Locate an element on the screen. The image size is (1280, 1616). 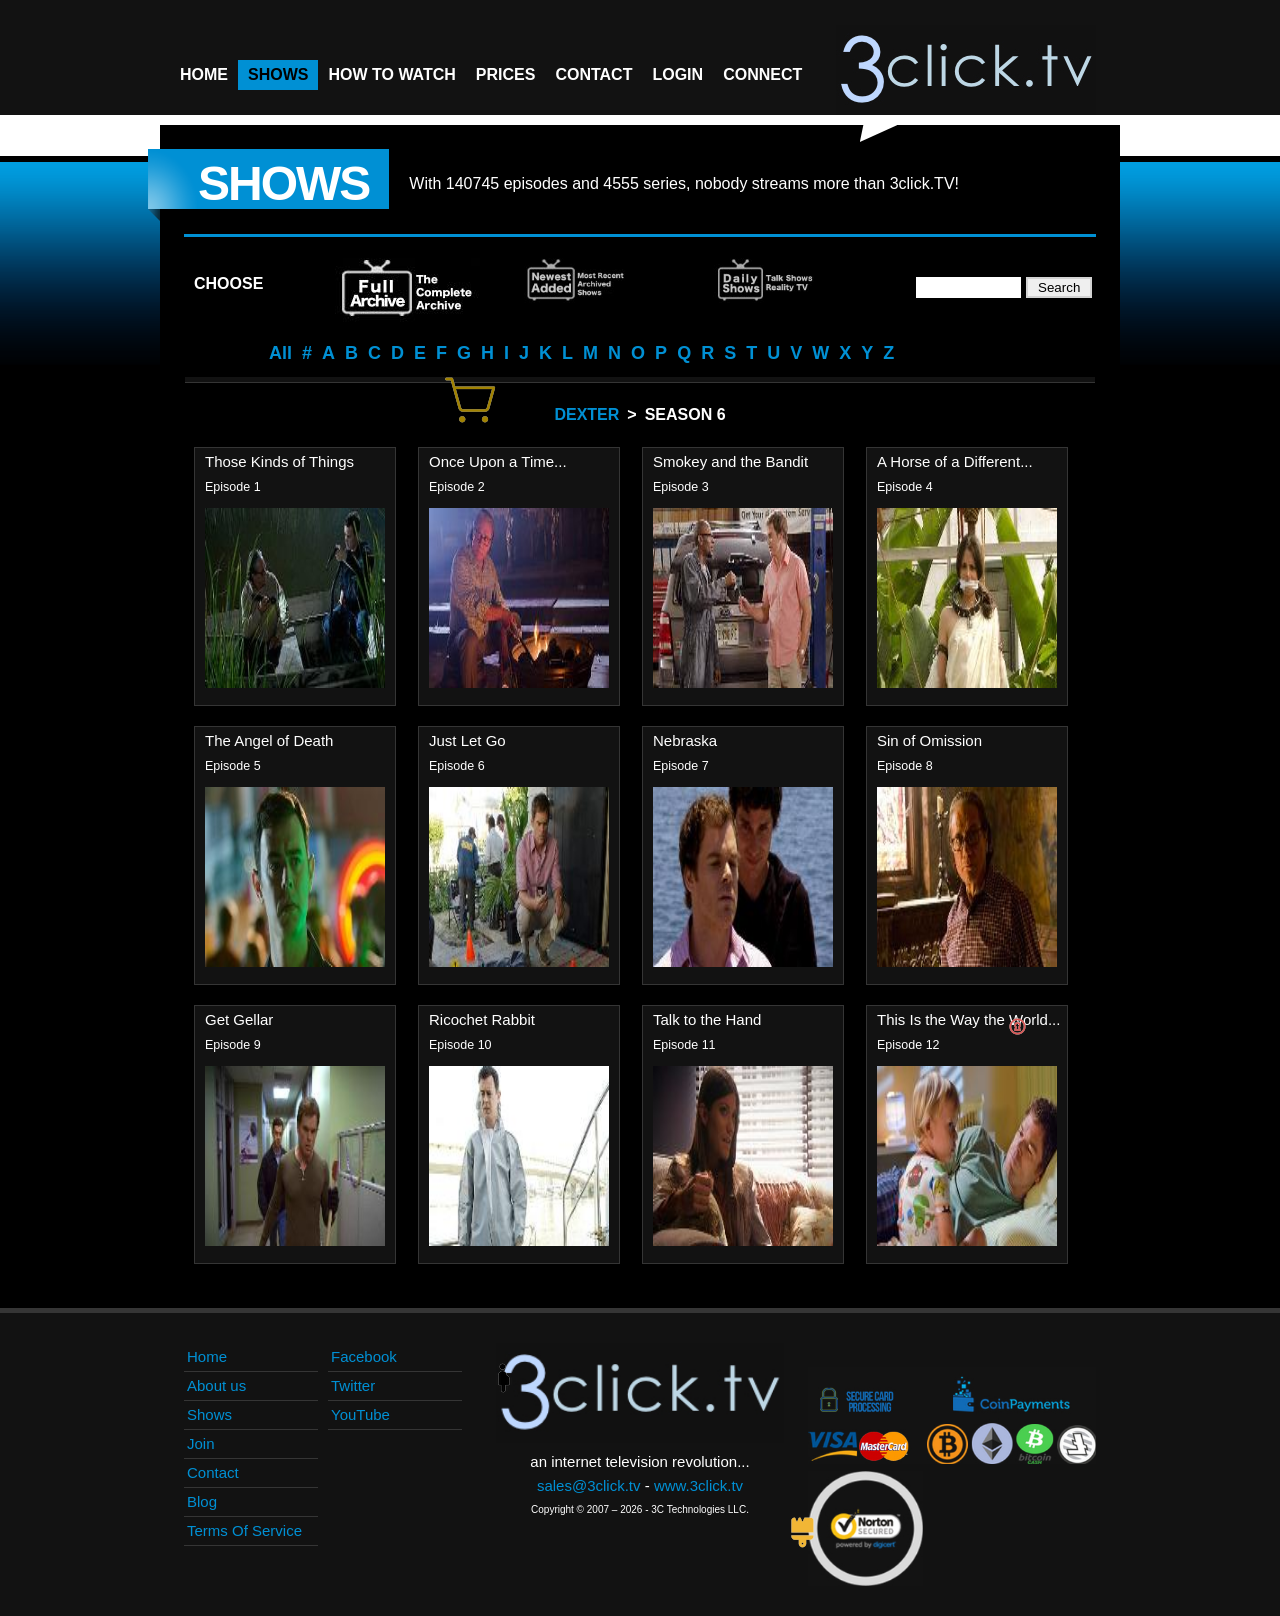
view your shopping cart is located at coordinates (471, 400).